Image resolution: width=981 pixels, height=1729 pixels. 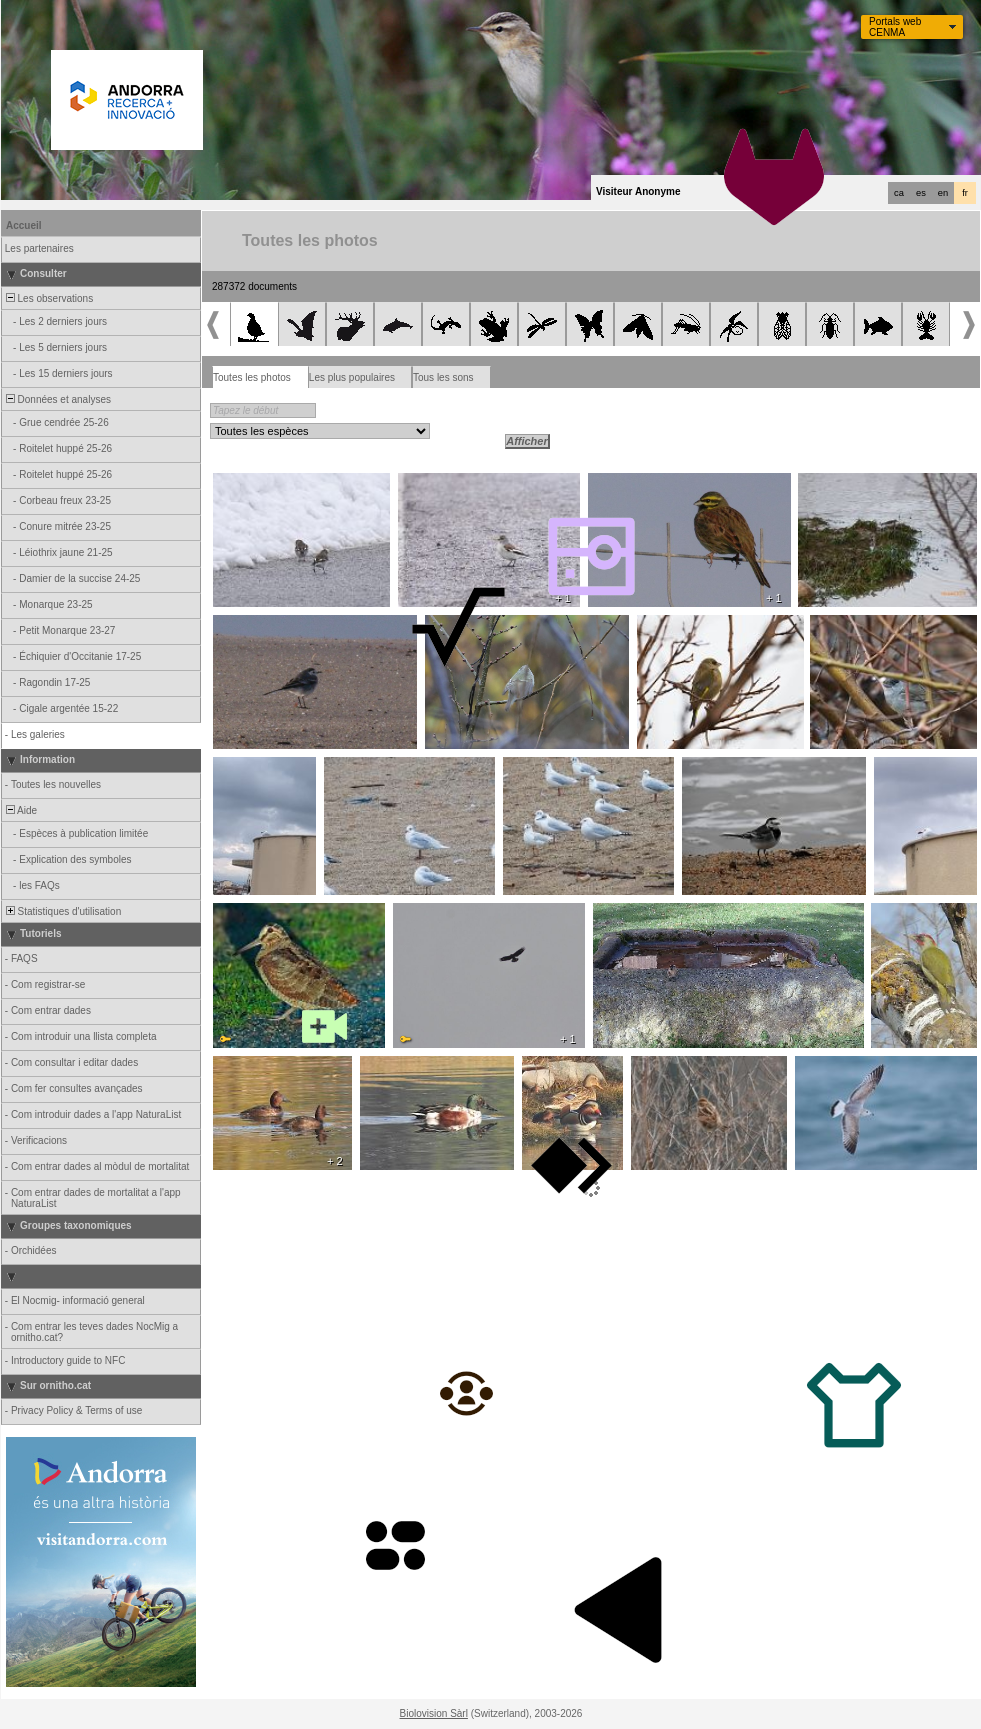 What do you see at coordinates (466, 1393) in the screenshot?
I see `view community members` at bounding box center [466, 1393].